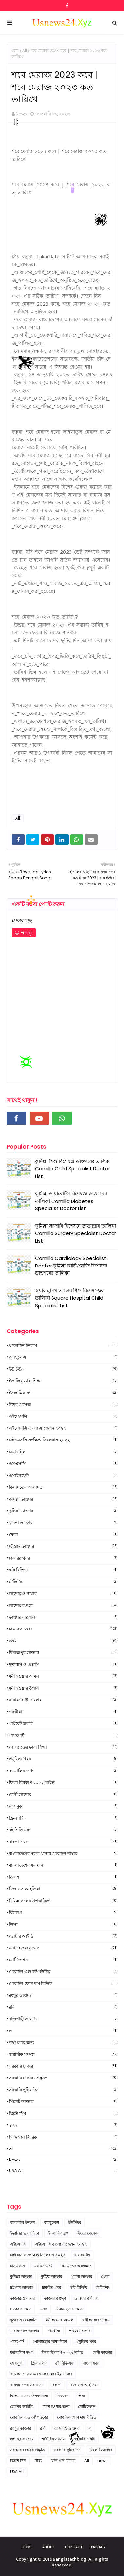 The width and height of the screenshot is (124, 2576). I want to click on view potion or chemical inventory, so click(72, 188).